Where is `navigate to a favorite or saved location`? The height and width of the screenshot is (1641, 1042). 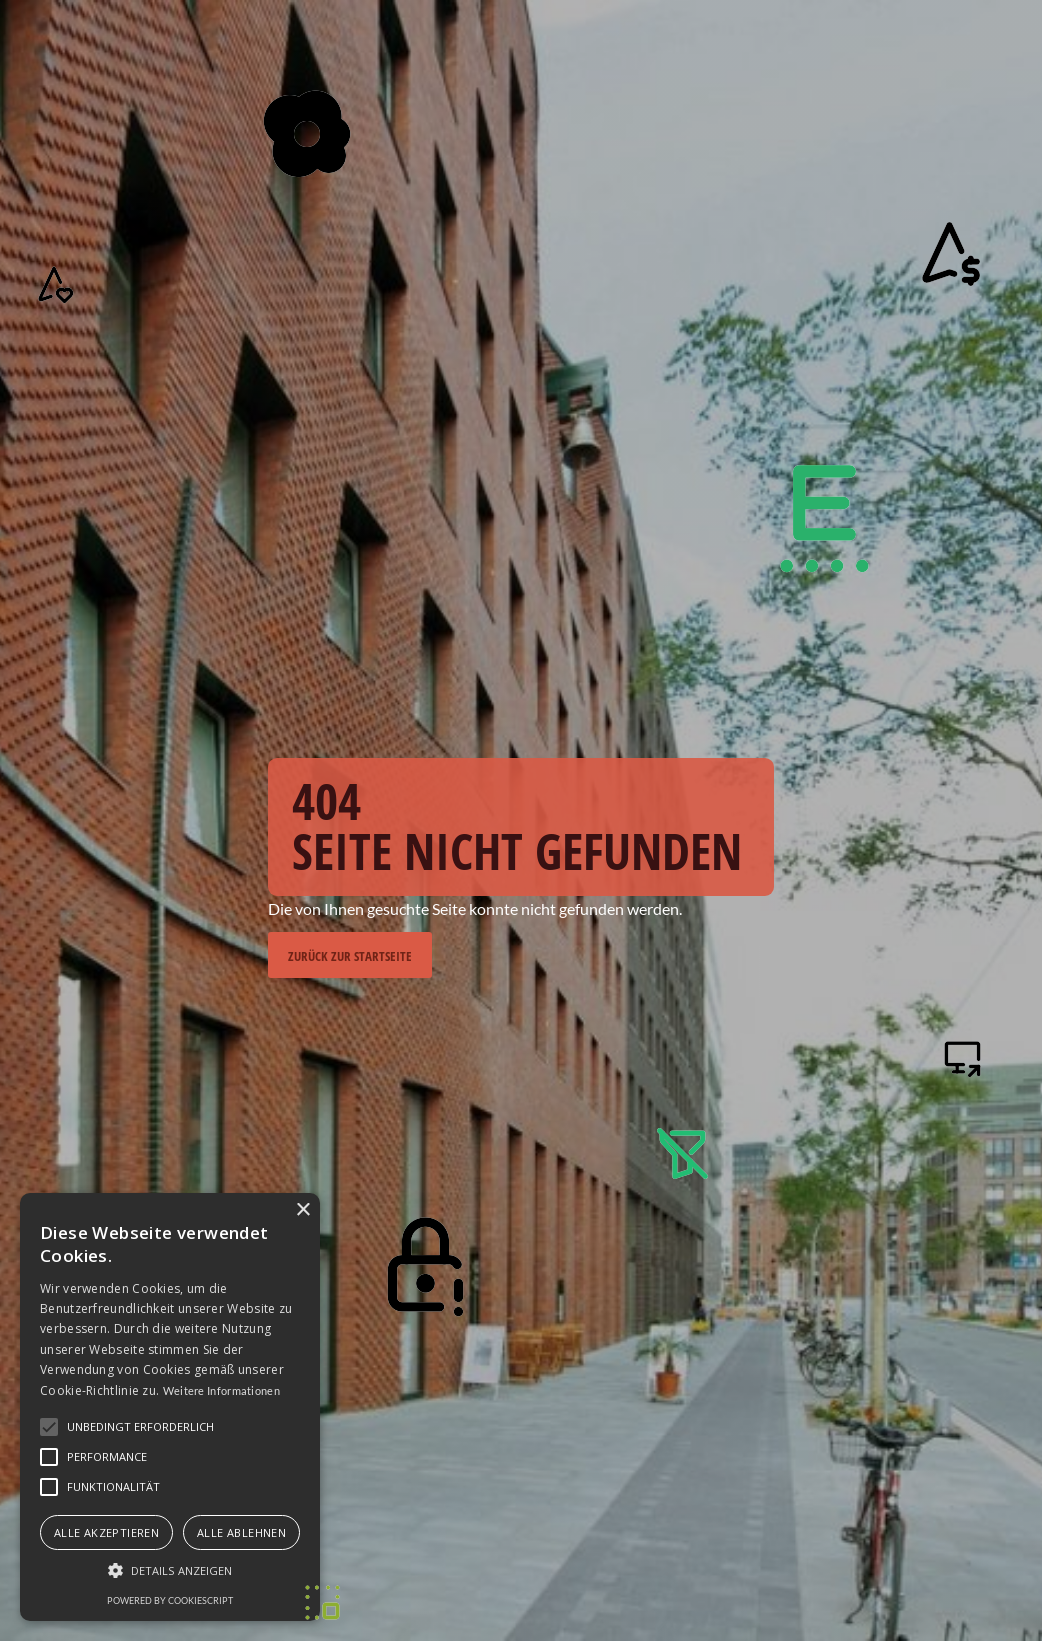
navigate to a favorite or saved location is located at coordinates (54, 284).